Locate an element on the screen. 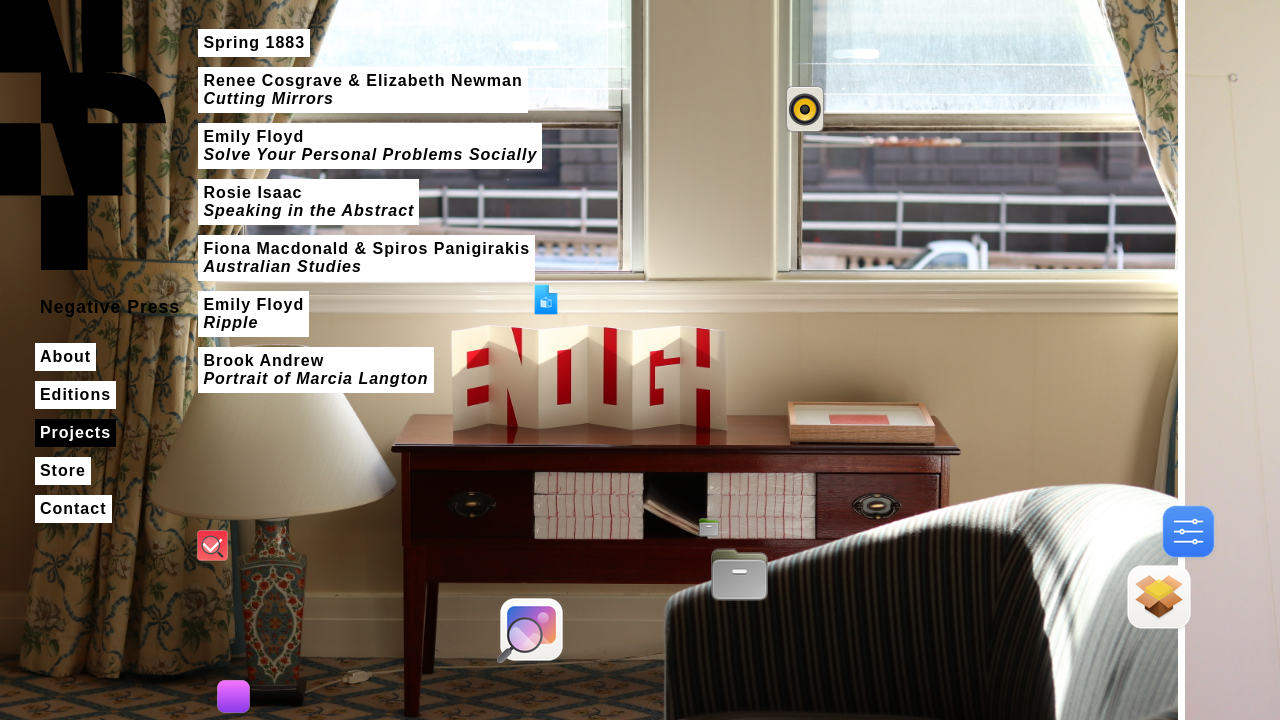 Image resolution: width=1280 pixels, height=720 pixels. a DGN file (MicroStation CAD drawing) is located at coordinates (546, 300).